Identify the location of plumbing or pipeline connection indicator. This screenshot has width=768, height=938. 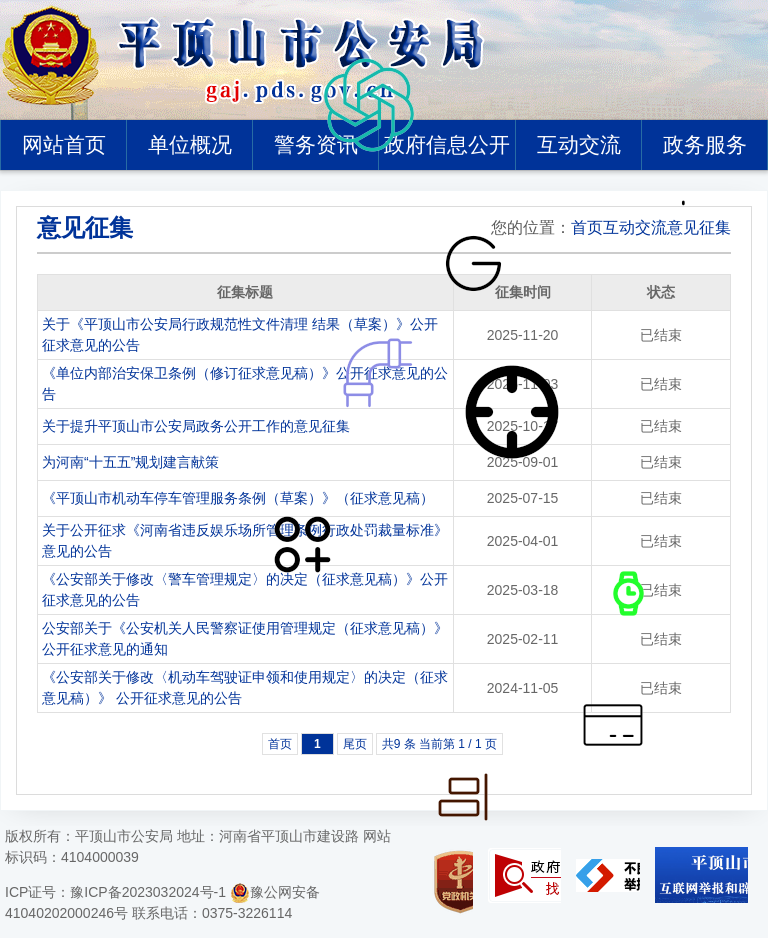
(375, 370).